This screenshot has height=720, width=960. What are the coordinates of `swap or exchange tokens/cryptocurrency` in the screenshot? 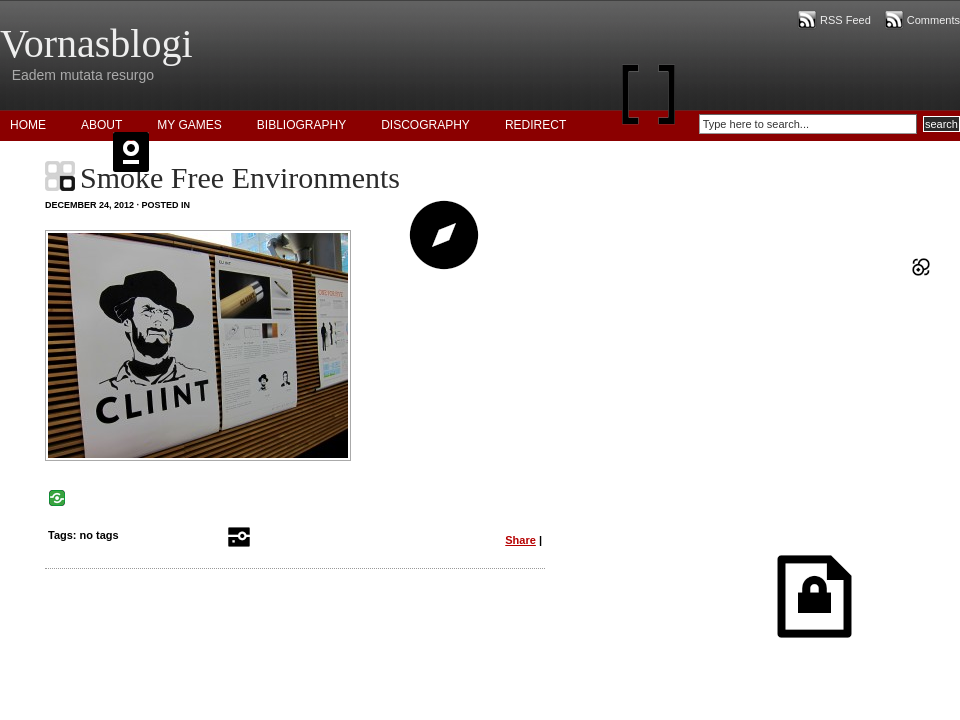 It's located at (921, 267).